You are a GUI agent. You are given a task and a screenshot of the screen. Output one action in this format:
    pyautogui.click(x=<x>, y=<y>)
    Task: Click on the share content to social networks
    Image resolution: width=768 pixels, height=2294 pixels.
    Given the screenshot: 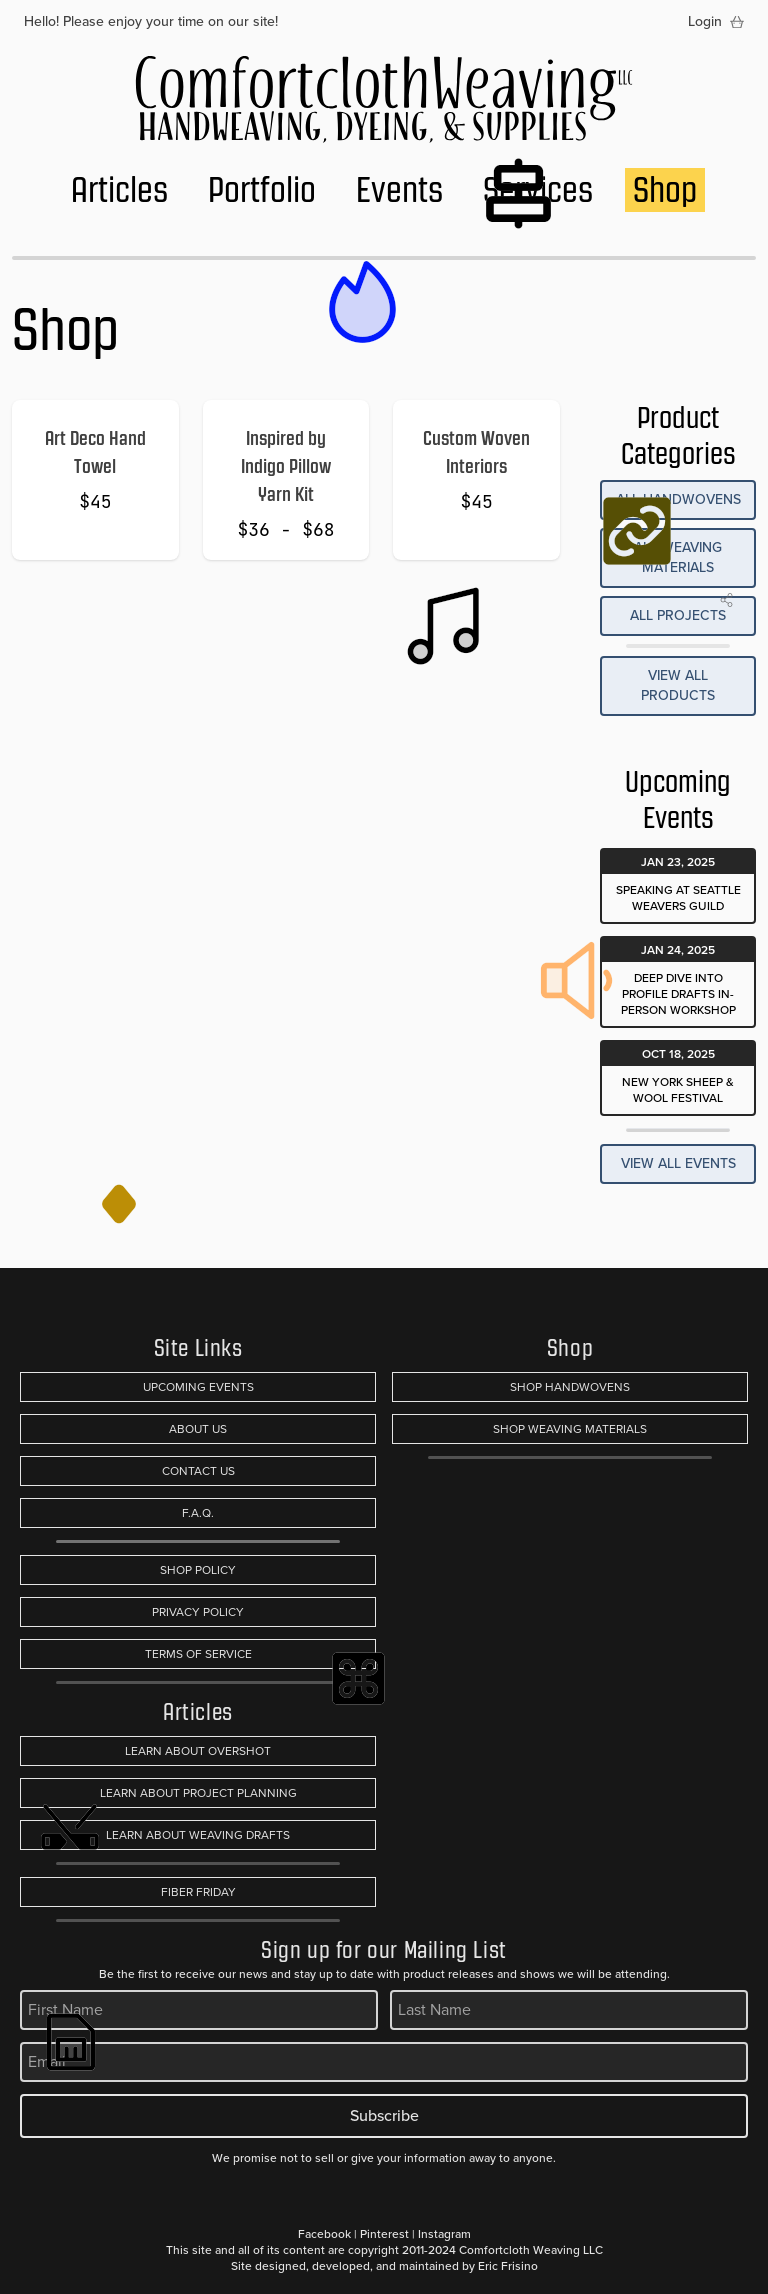 What is the action you would take?
    pyautogui.click(x=727, y=600)
    